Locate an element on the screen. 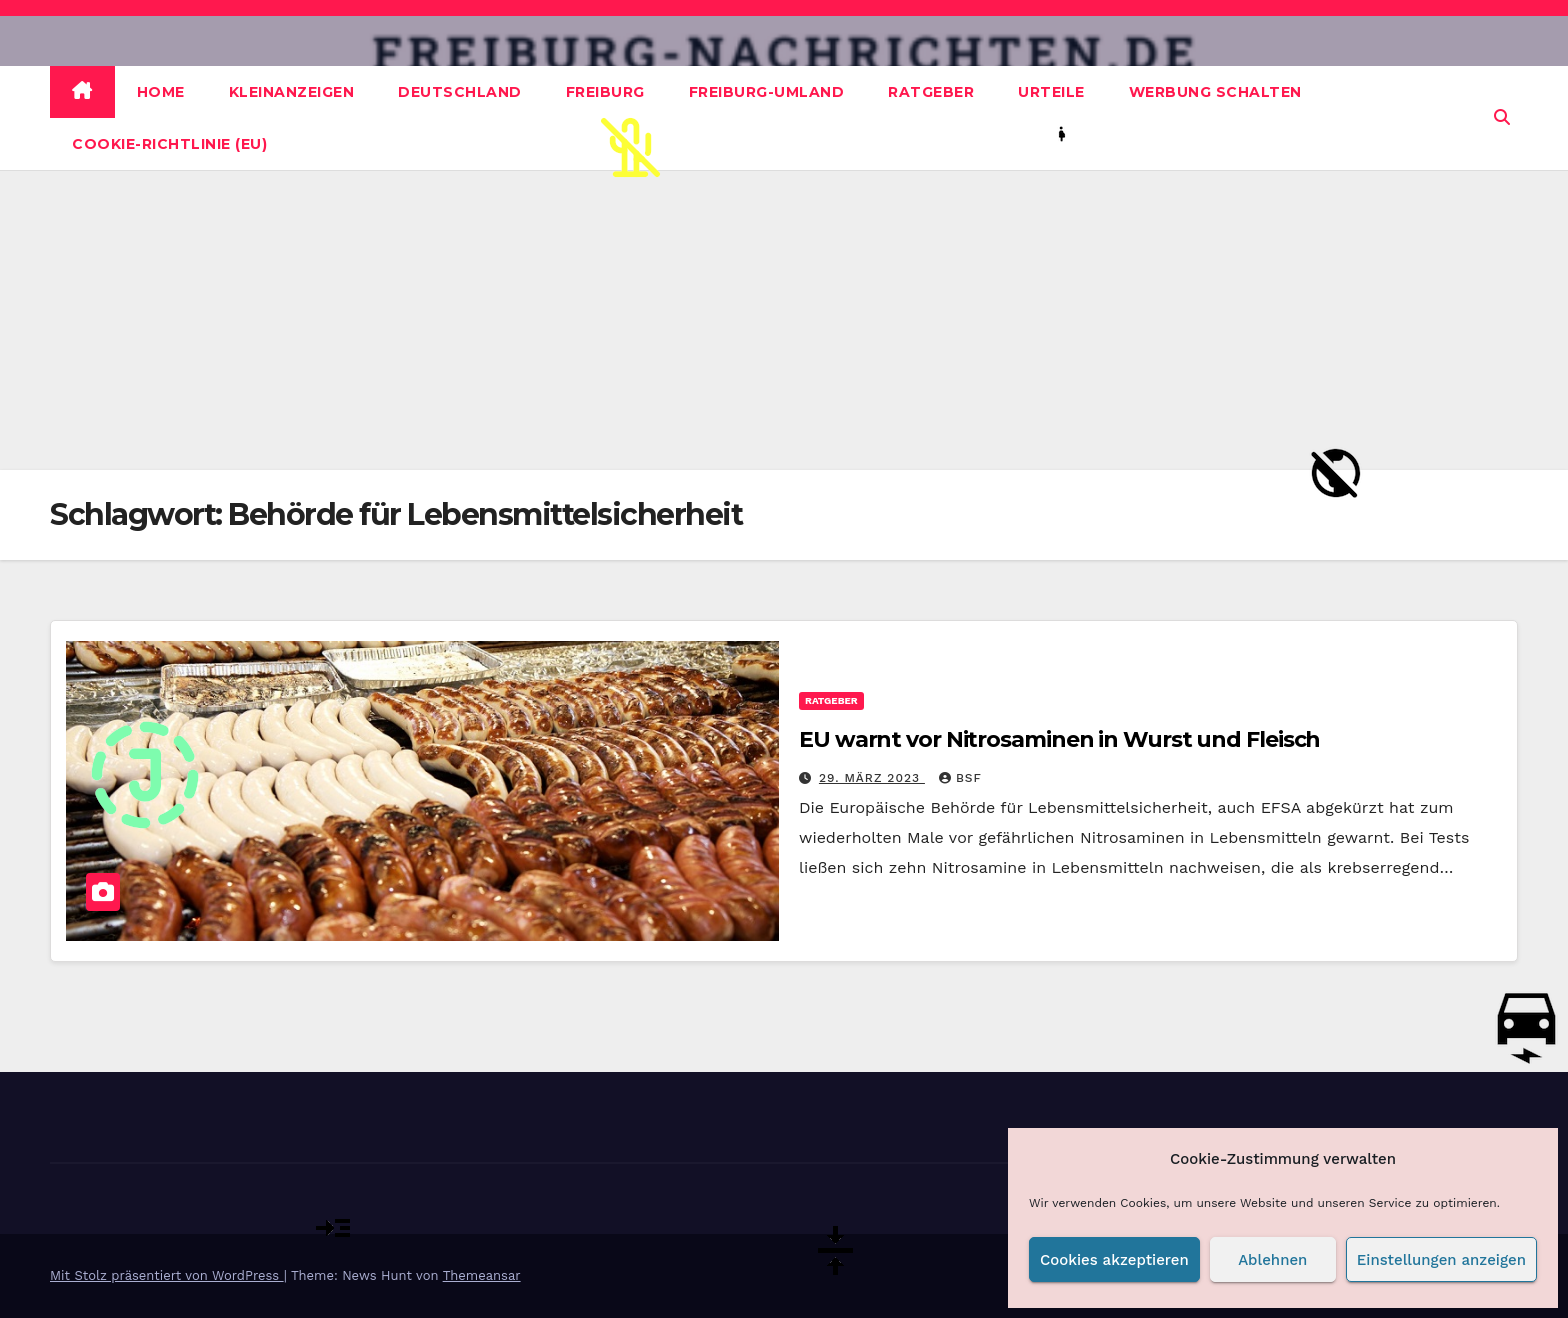 The image size is (1568, 1318). expand to read more content is located at coordinates (333, 1228).